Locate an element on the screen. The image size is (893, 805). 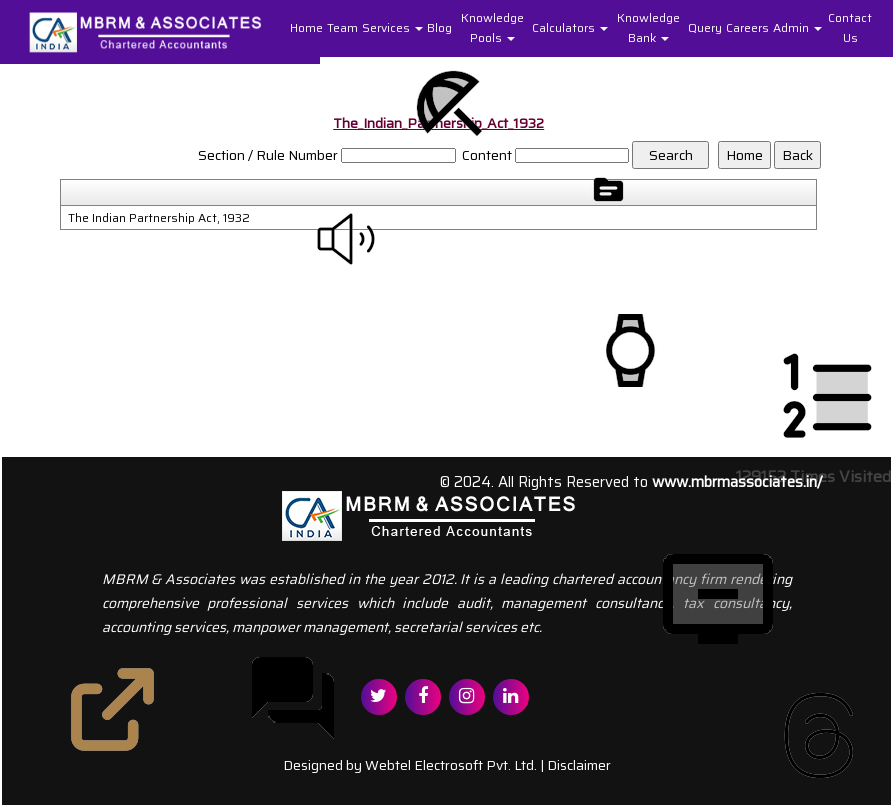
open topic or file folder is located at coordinates (608, 189).